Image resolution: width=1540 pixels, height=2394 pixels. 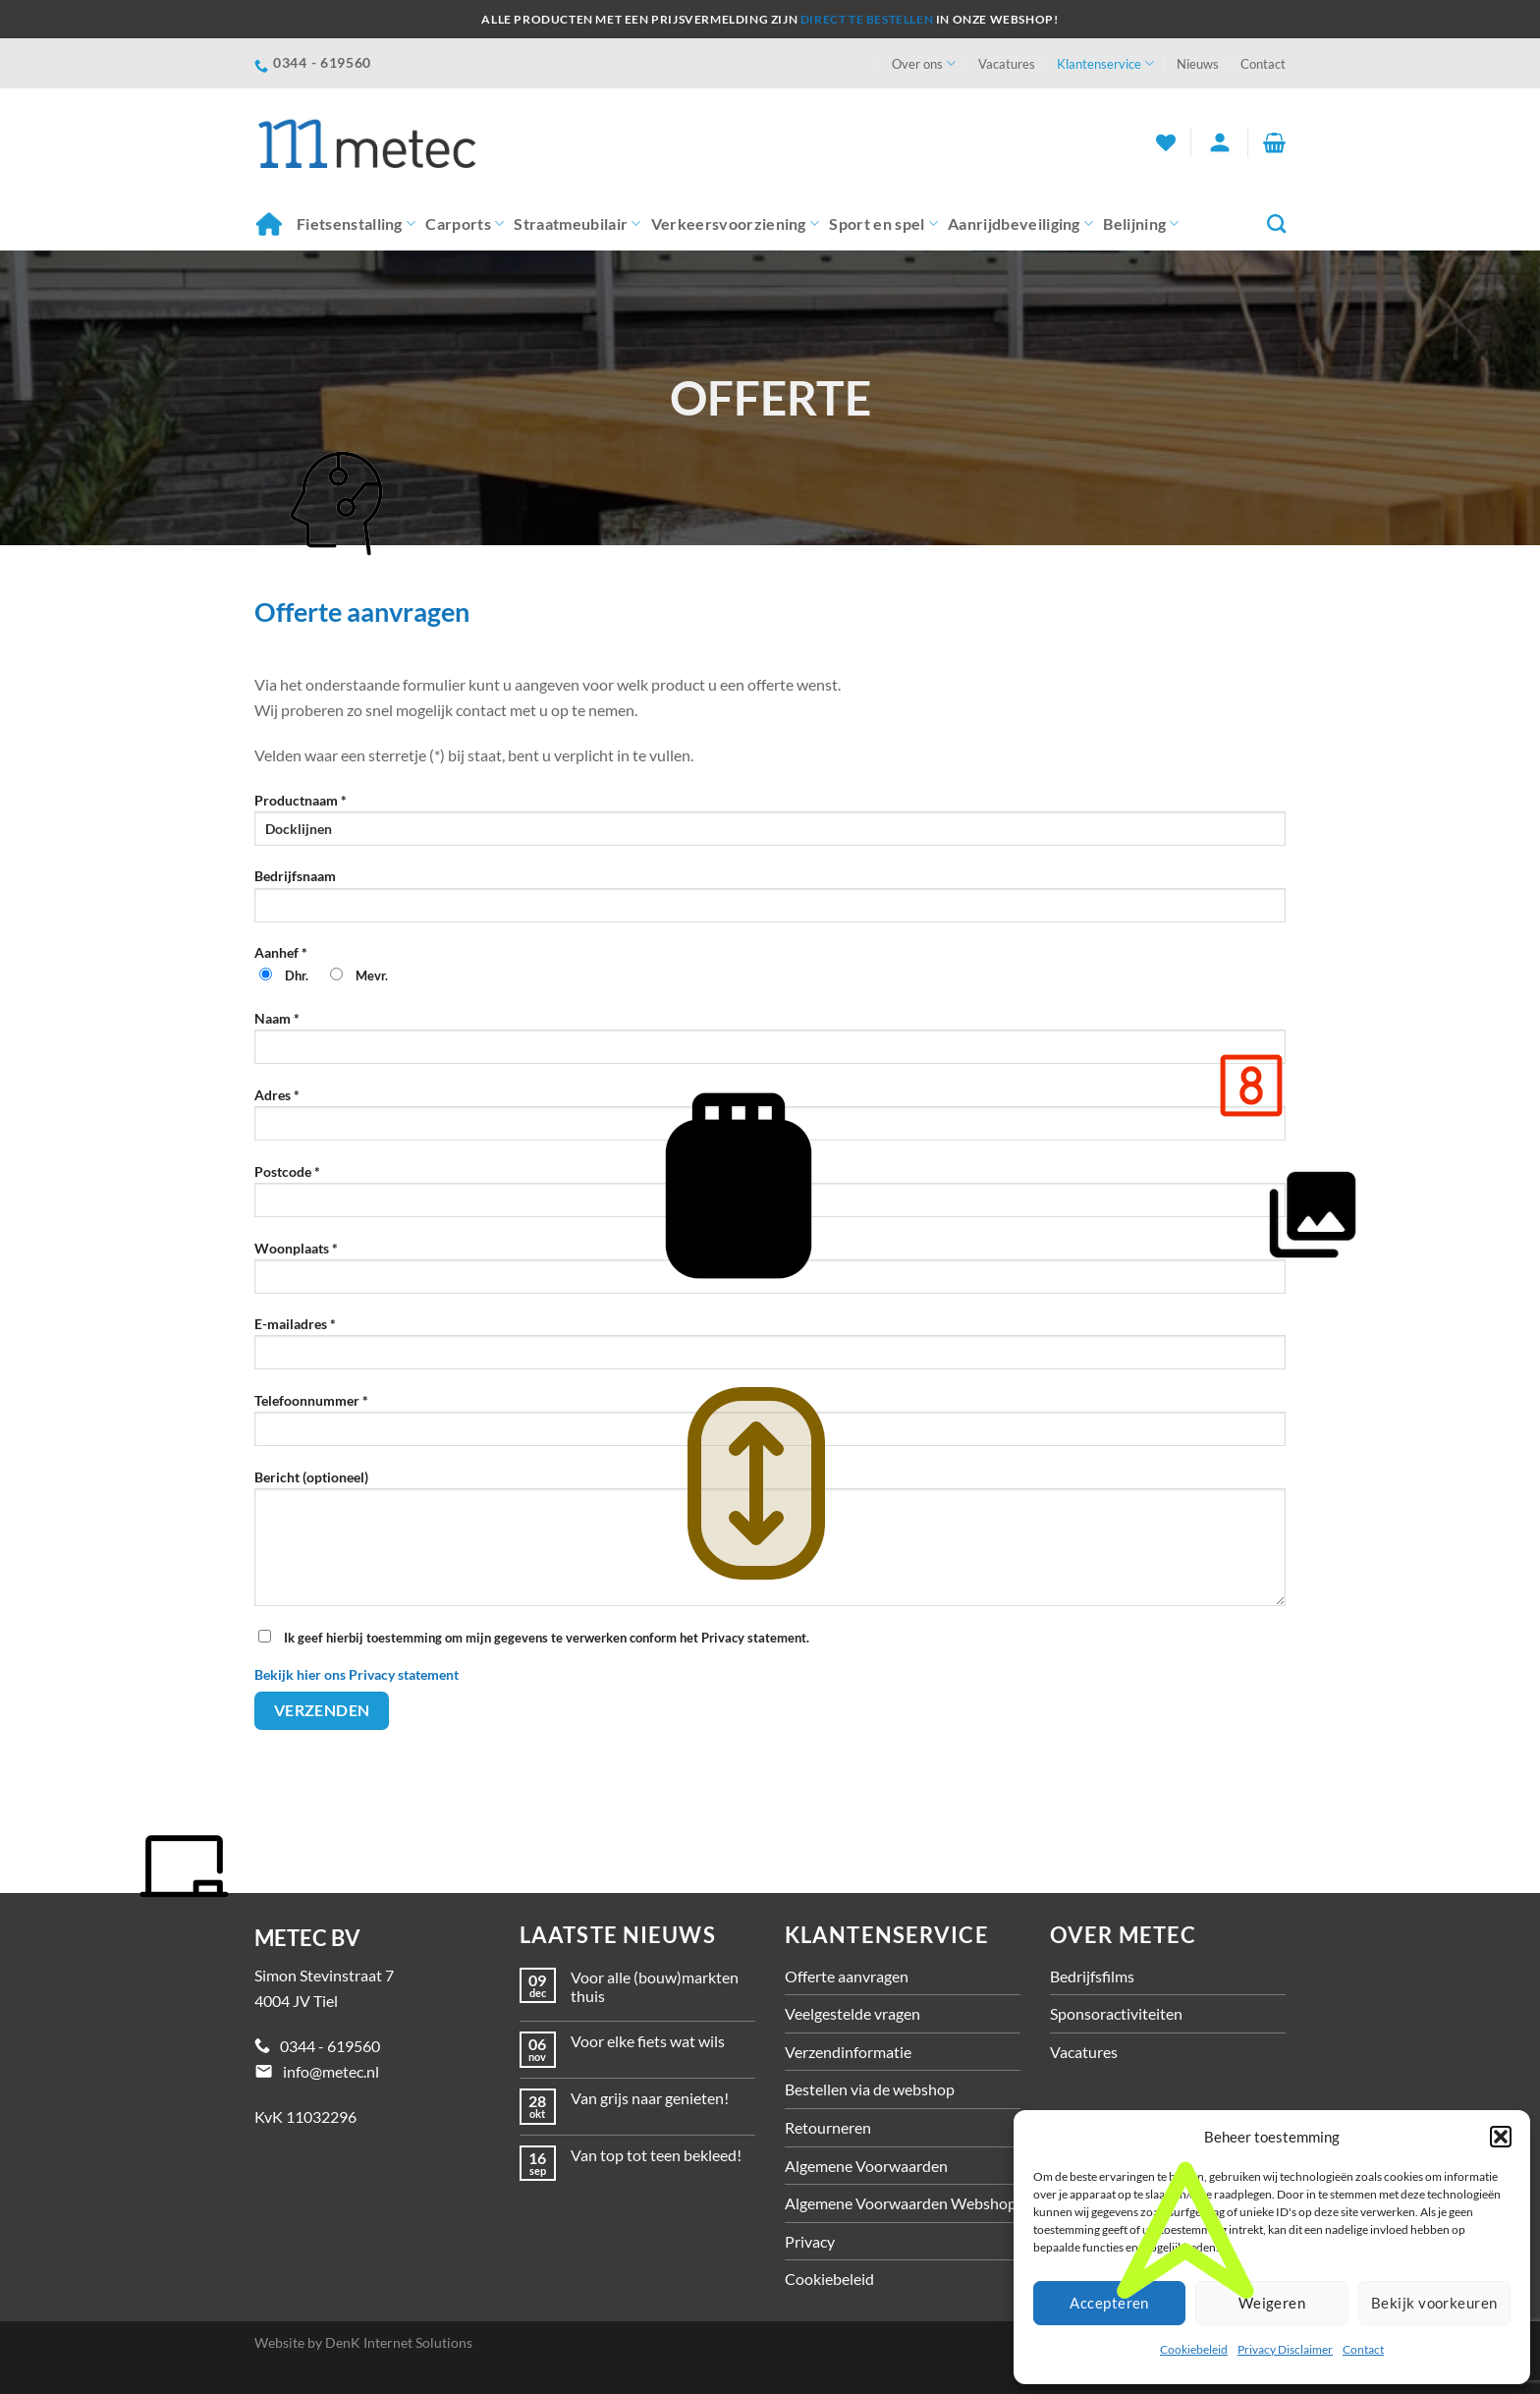 I want to click on select or input the number eight, so click(x=1251, y=1086).